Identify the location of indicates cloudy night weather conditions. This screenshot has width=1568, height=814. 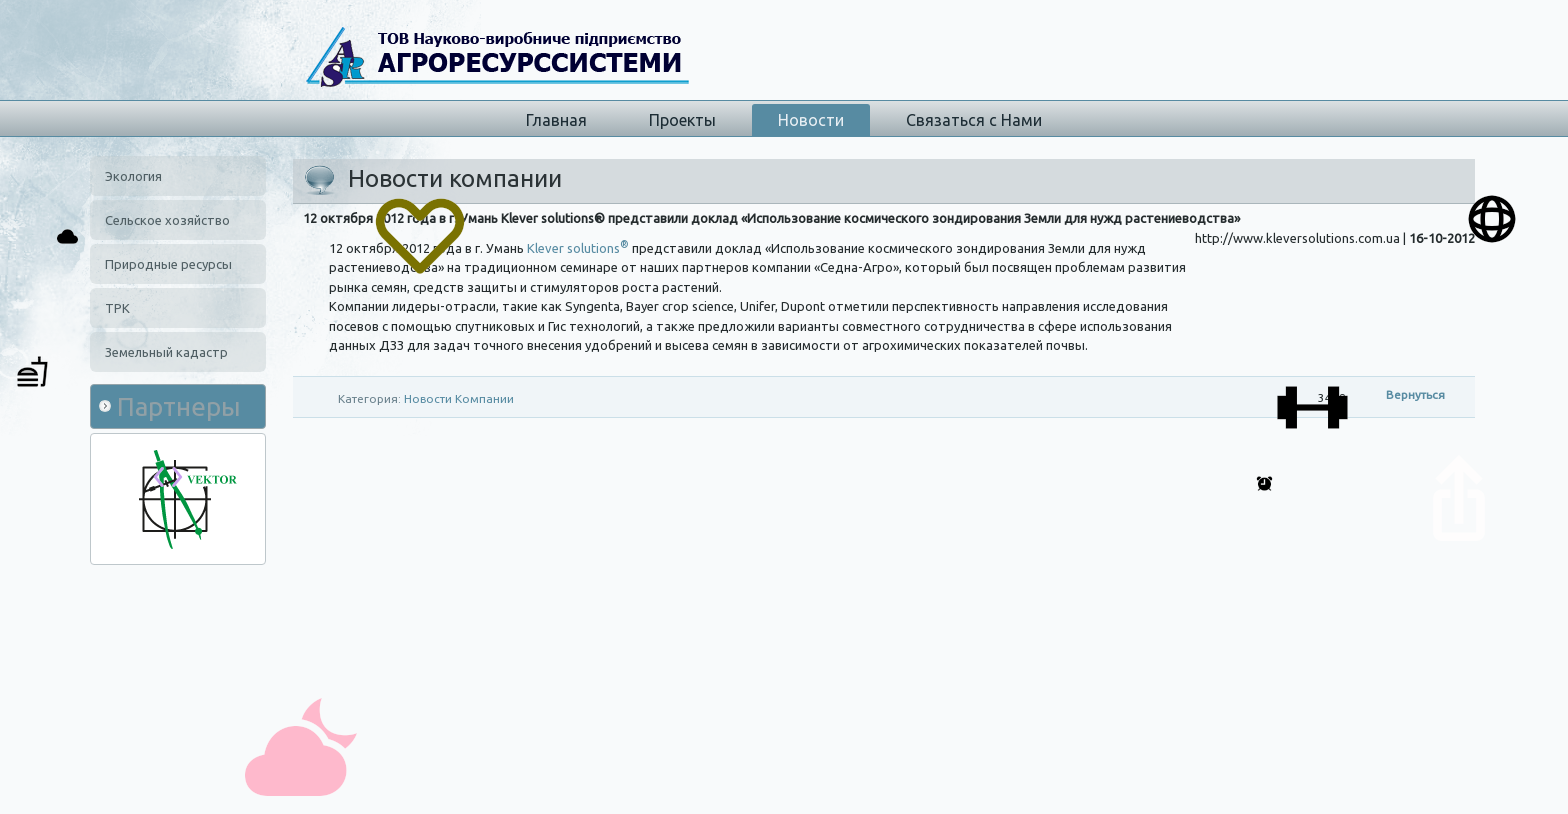
(301, 747).